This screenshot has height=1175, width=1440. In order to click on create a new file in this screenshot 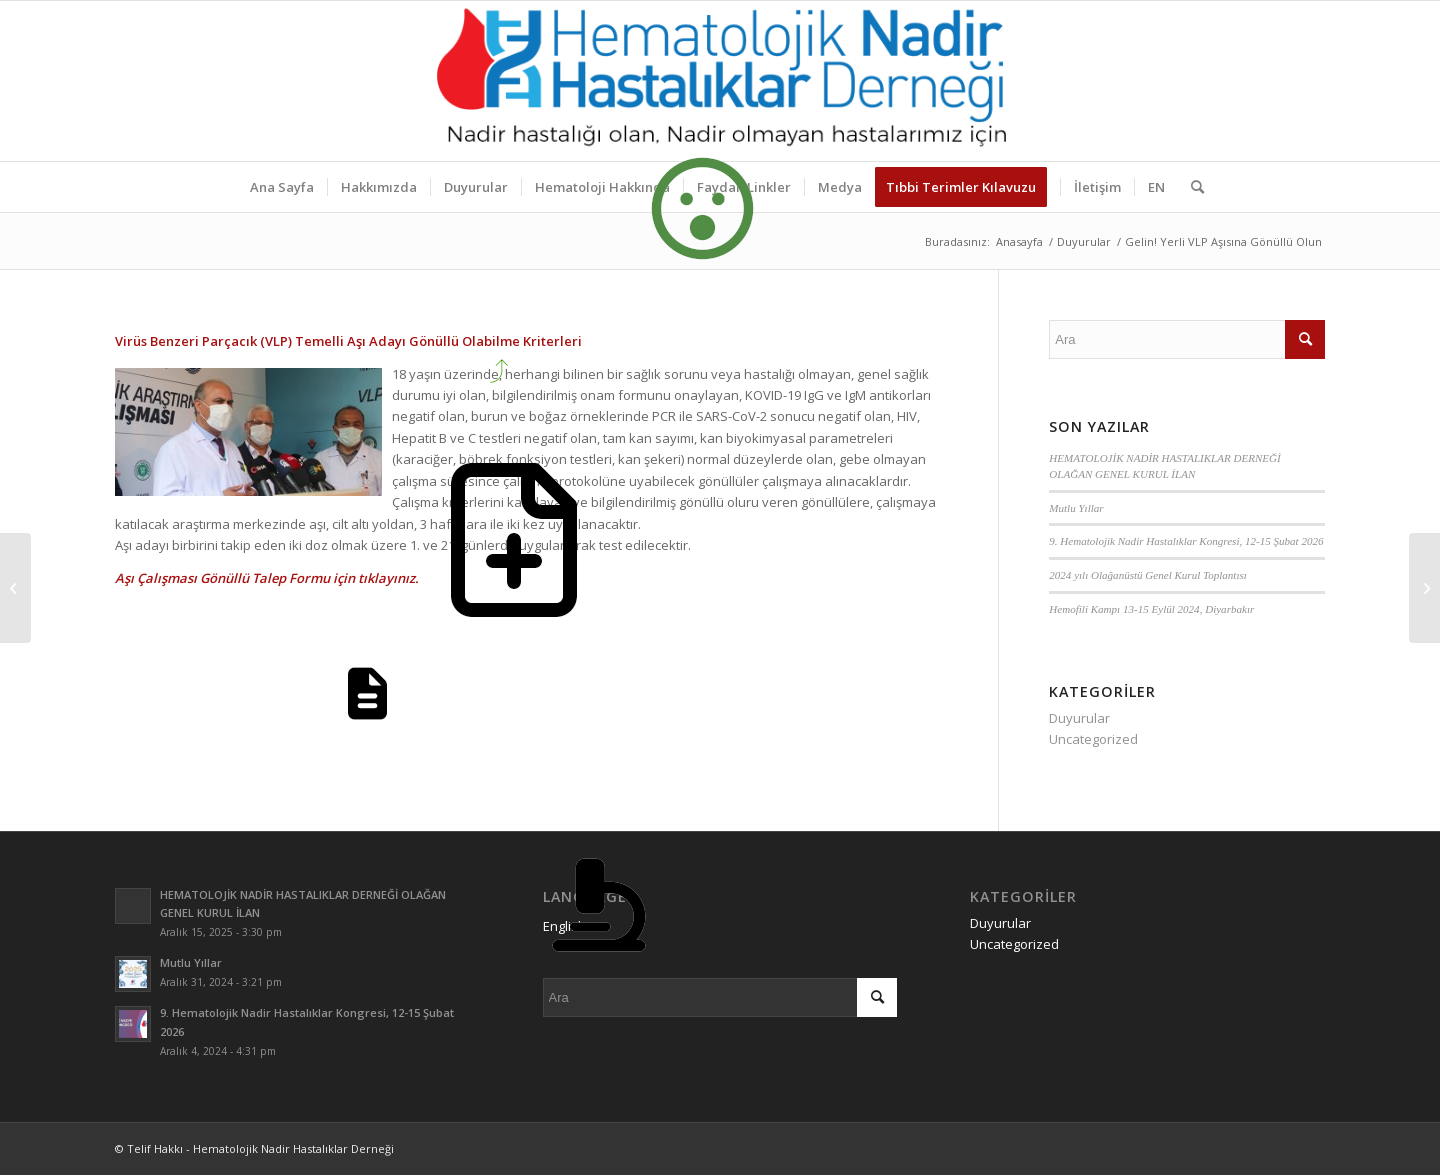, I will do `click(514, 540)`.